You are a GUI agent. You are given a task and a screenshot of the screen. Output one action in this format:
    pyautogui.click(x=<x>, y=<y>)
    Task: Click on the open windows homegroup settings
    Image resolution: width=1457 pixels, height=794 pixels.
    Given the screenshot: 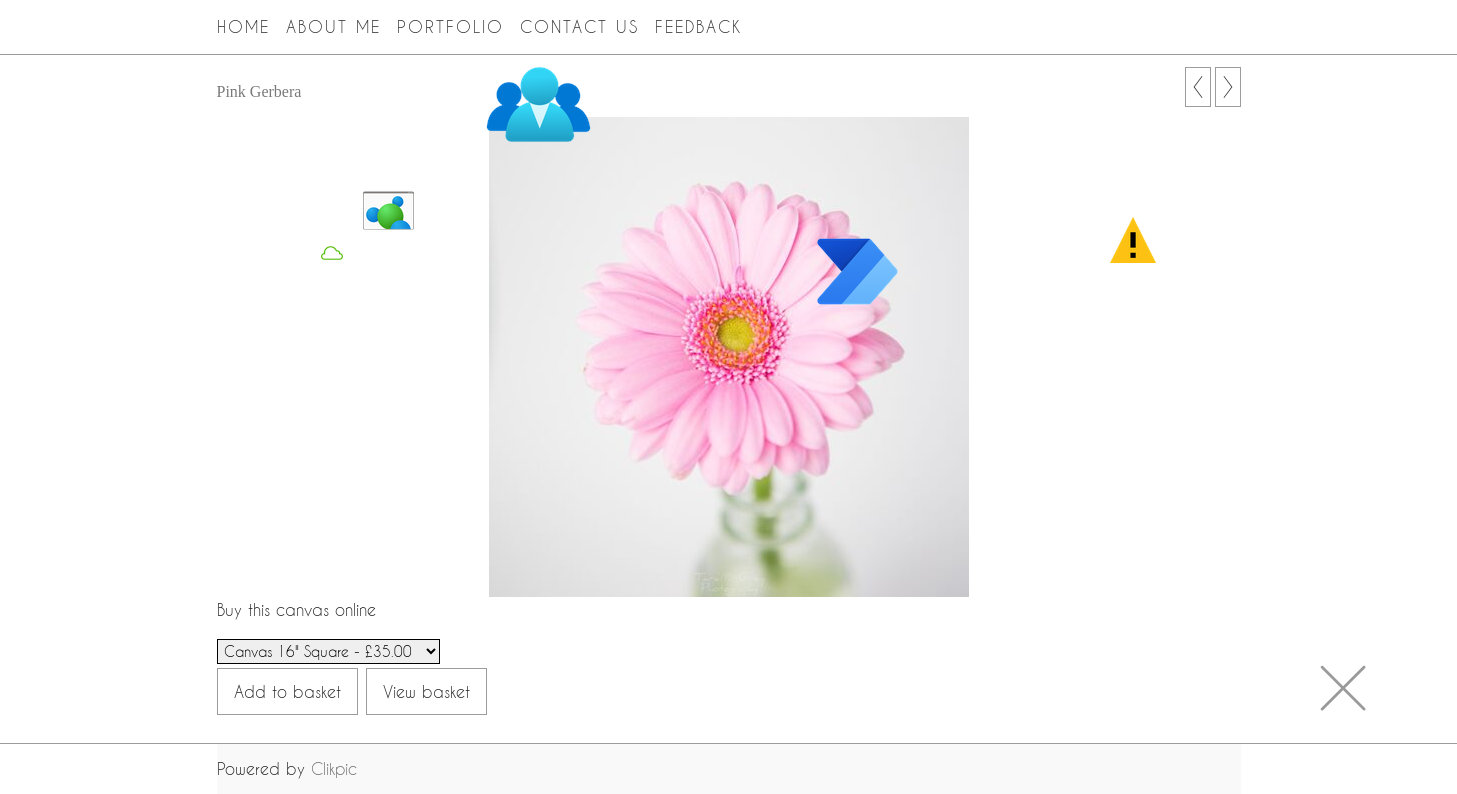 What is the action you would take?
    pyautogui.click(x=388, y=210)
    